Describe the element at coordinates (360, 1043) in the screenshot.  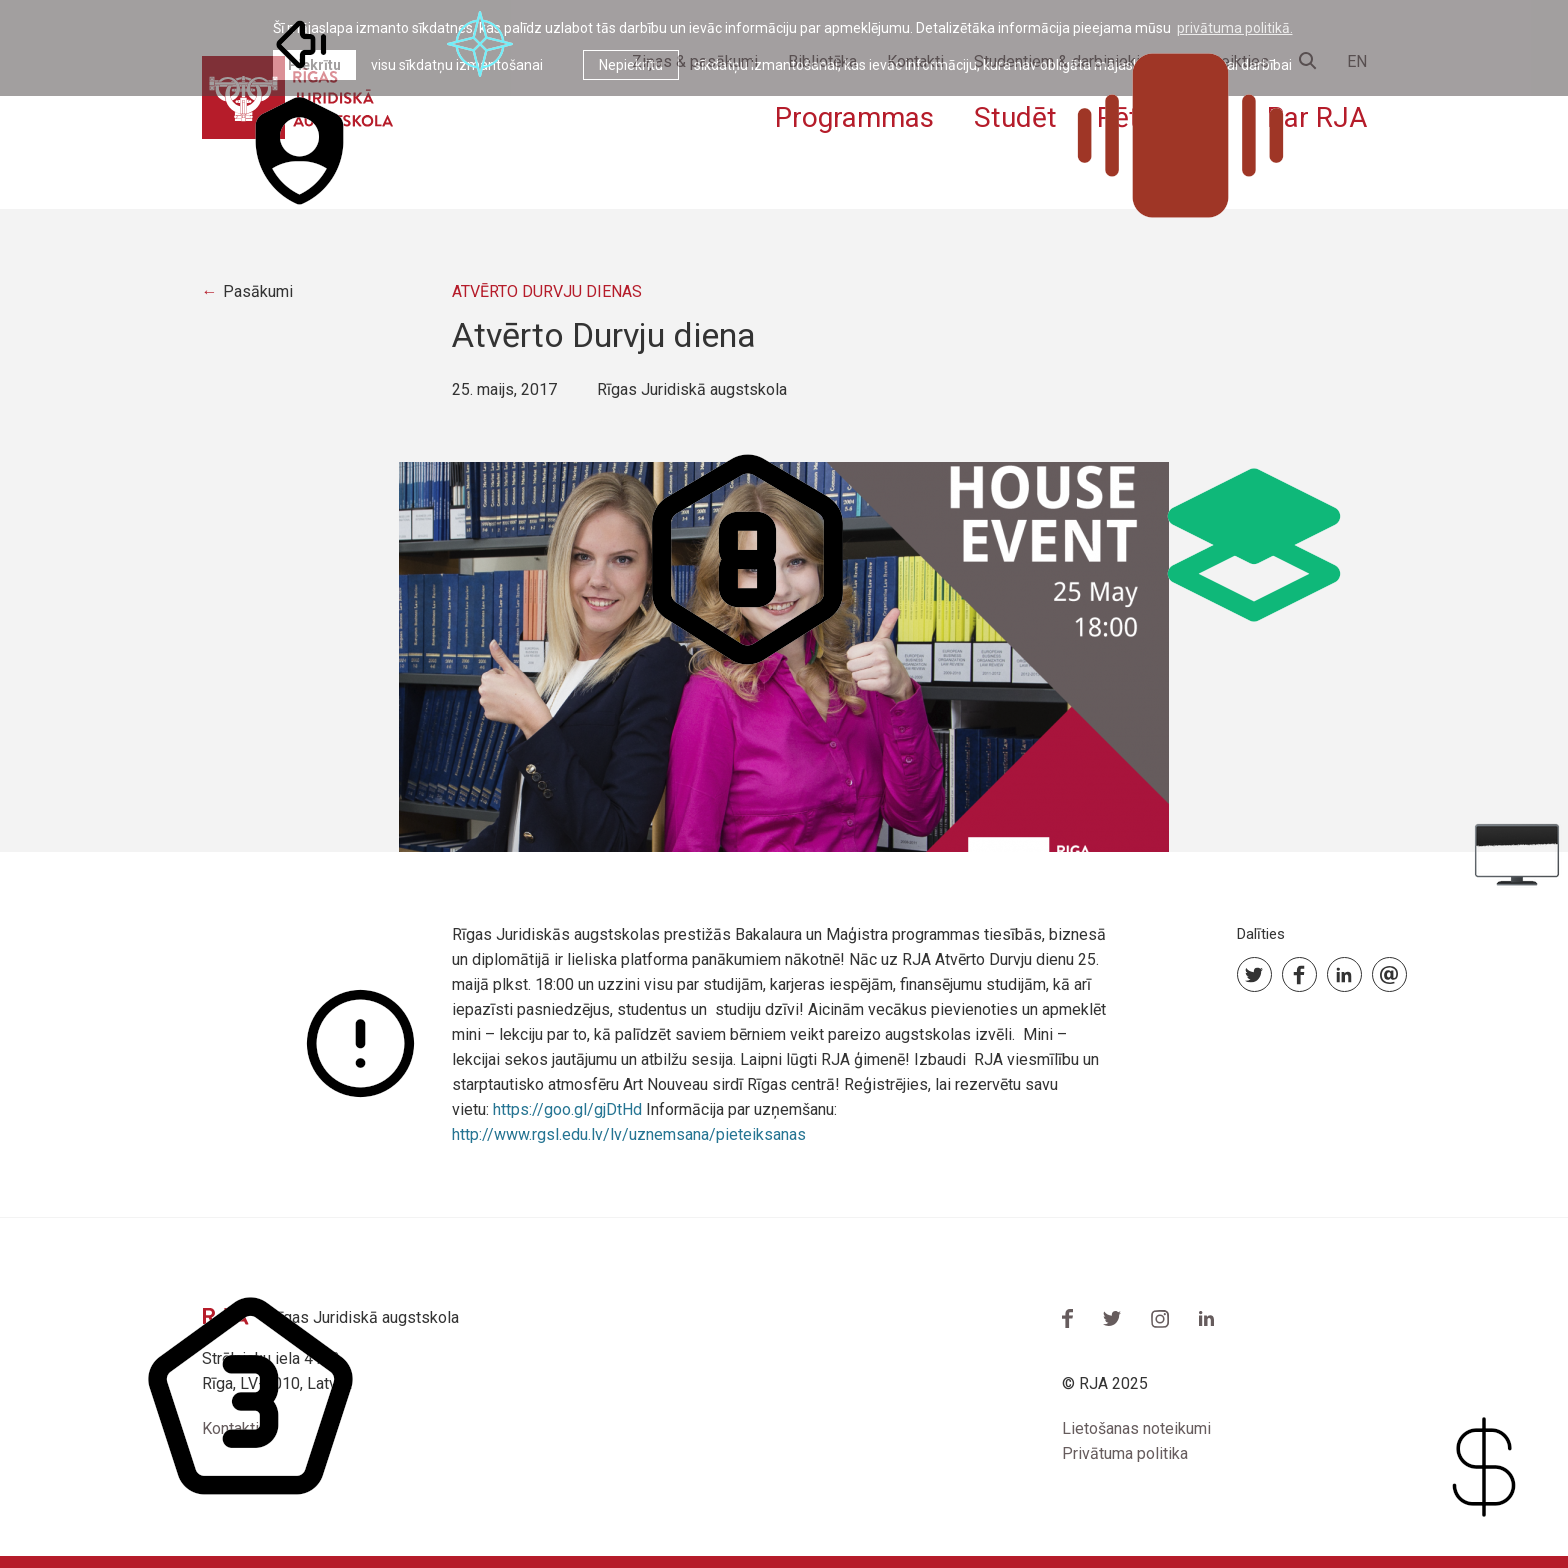
I see `indicates a warning or alert status` at that location.